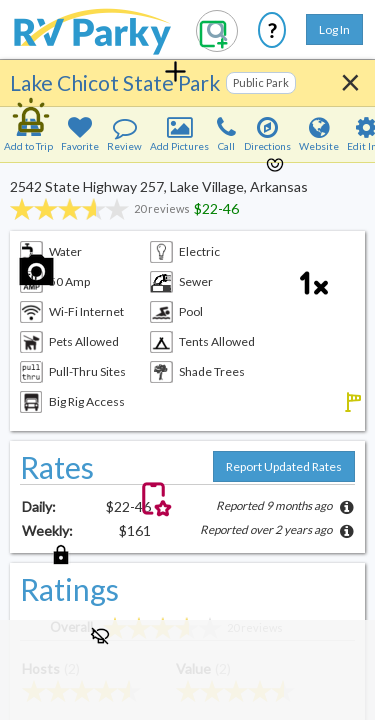 This screenshot has height=720, width=375. I want to click on lock or secure this item, so click(61, 555).